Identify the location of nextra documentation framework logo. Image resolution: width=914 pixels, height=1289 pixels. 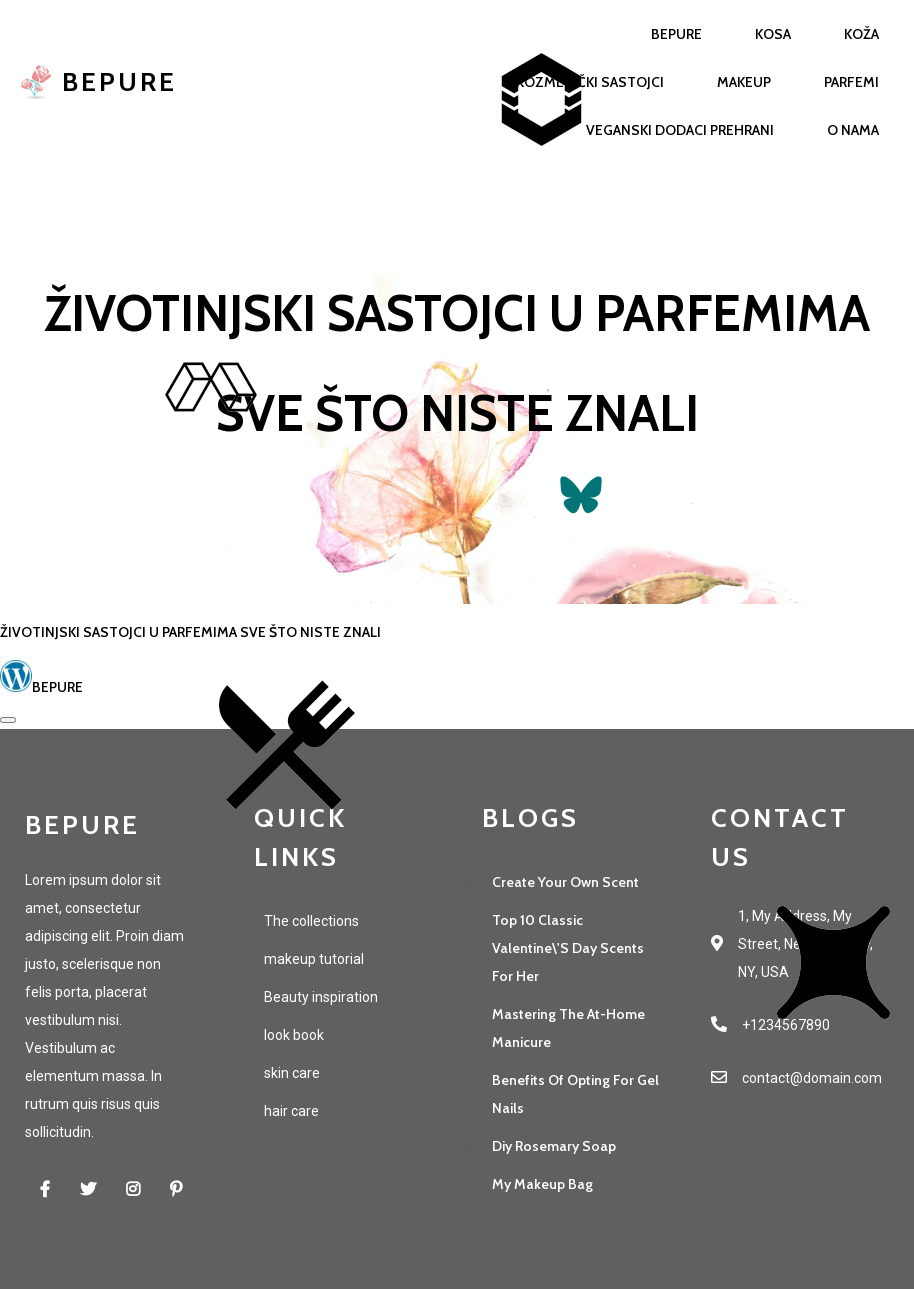
(833, 962).